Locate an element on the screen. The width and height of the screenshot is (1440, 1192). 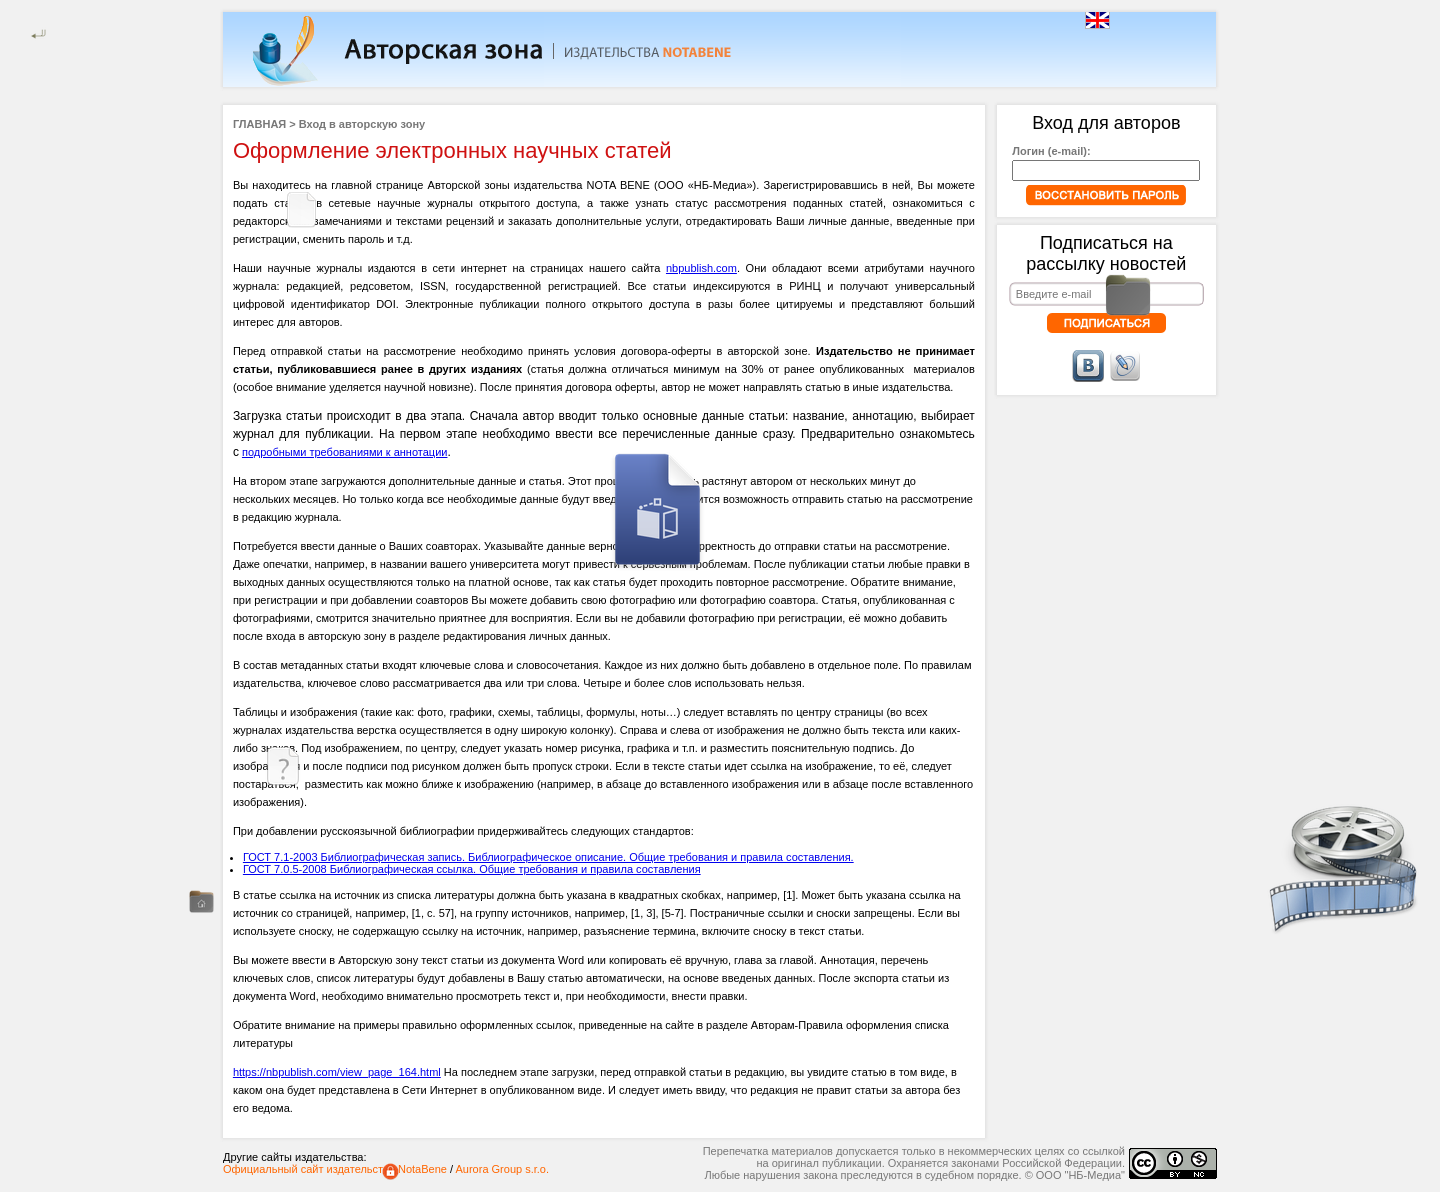
indicates an empty or zero-byte file is located at coordinates (301, 209).